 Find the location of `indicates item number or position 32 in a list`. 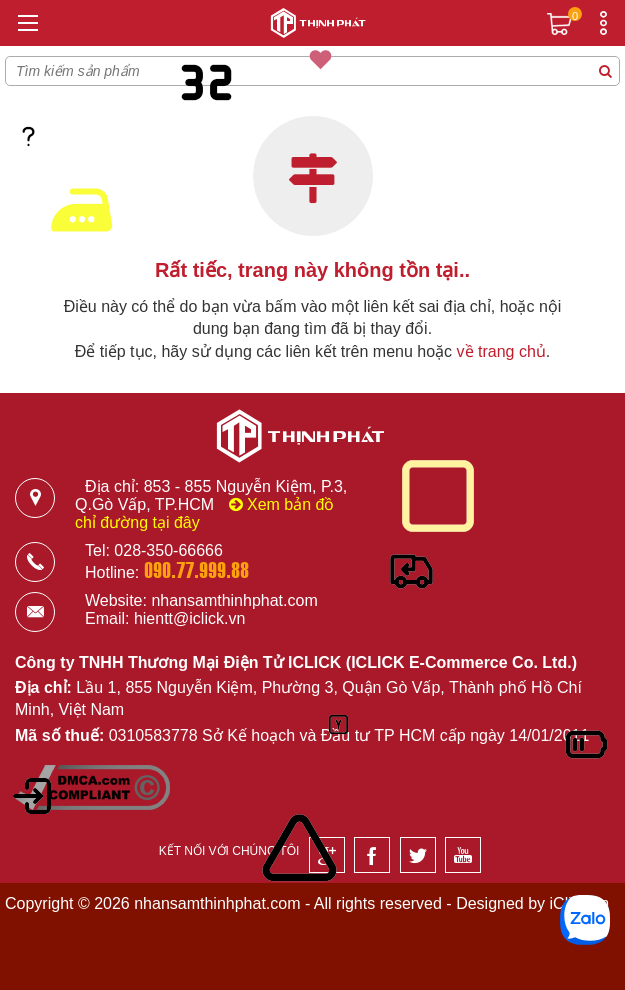

indicates item number or position 32 in a list is located at coordinates (206, 82).